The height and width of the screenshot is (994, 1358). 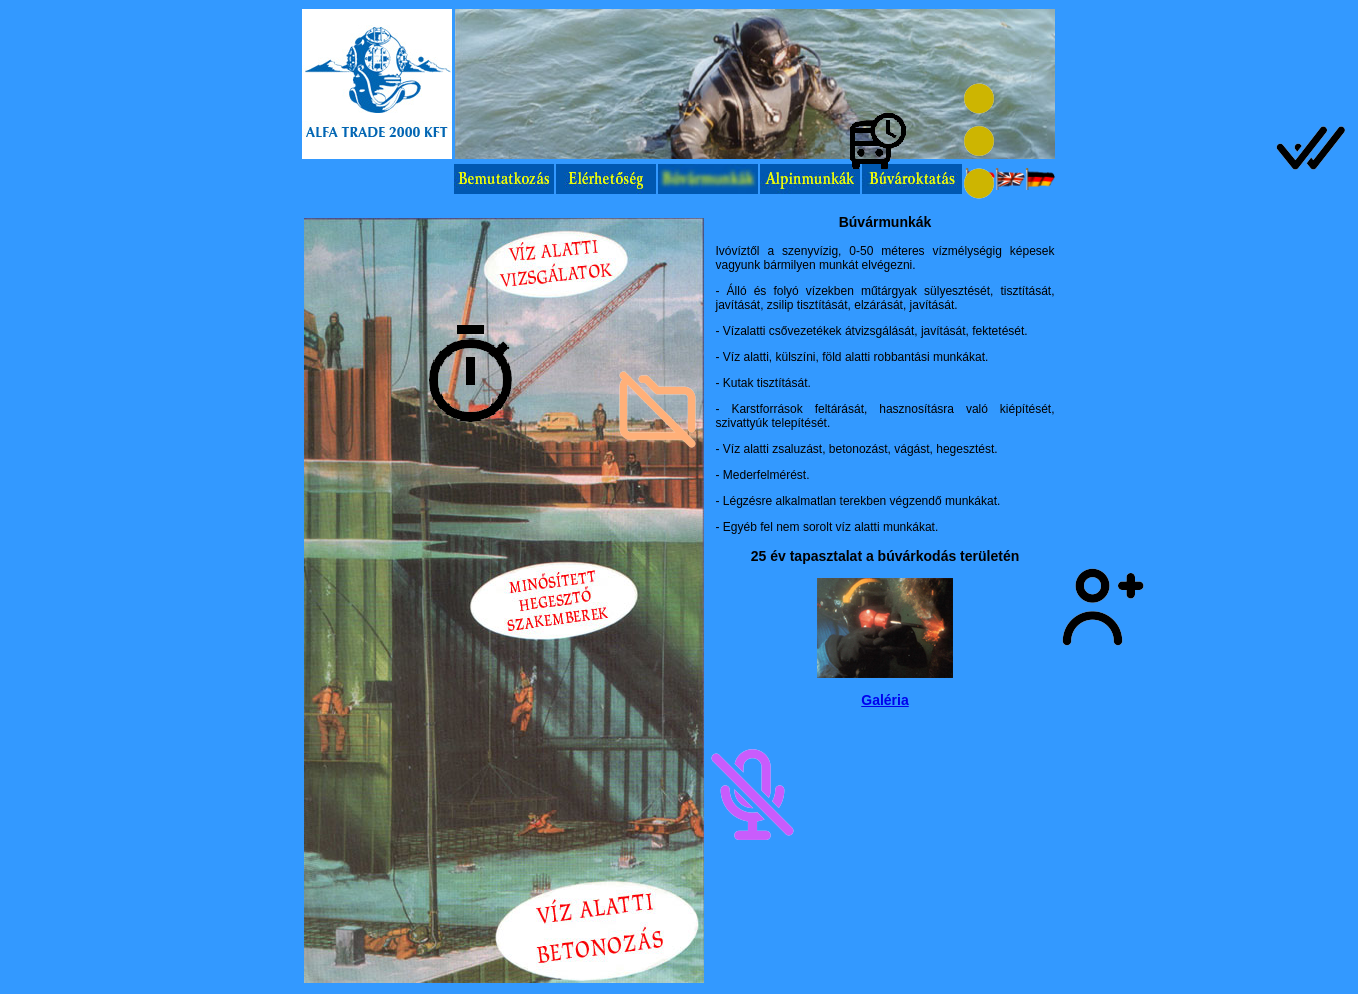 I want to click on add a new contact, so click(x=1101, y=607).